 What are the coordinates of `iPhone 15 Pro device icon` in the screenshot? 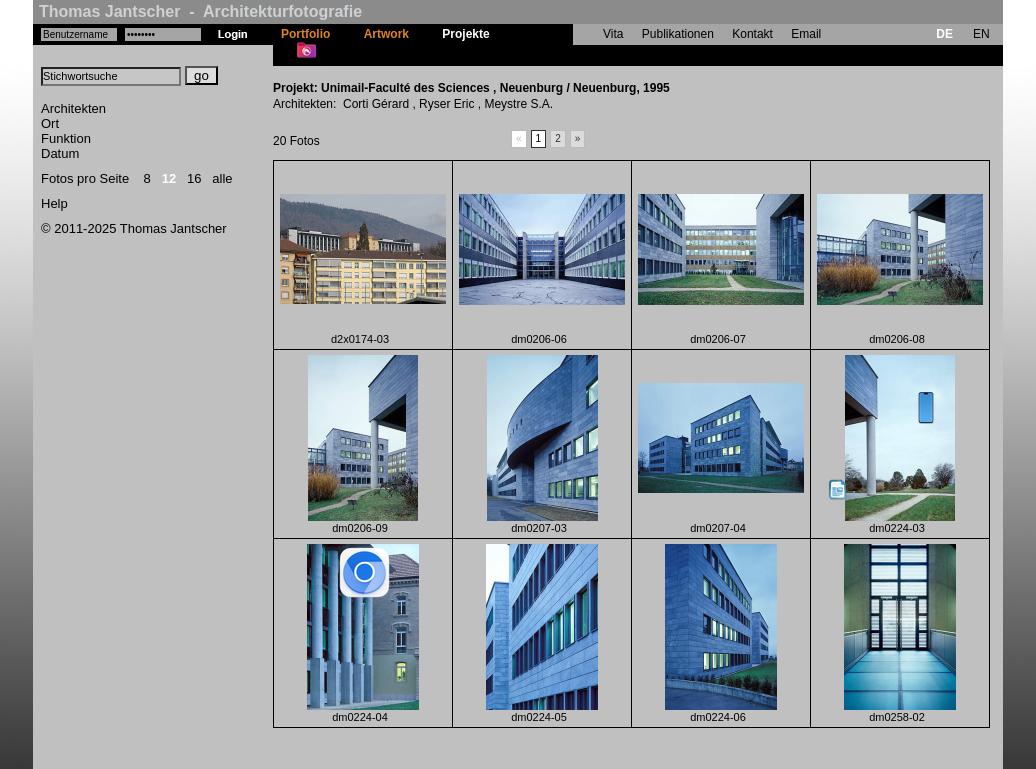 It's located at (926, 408).